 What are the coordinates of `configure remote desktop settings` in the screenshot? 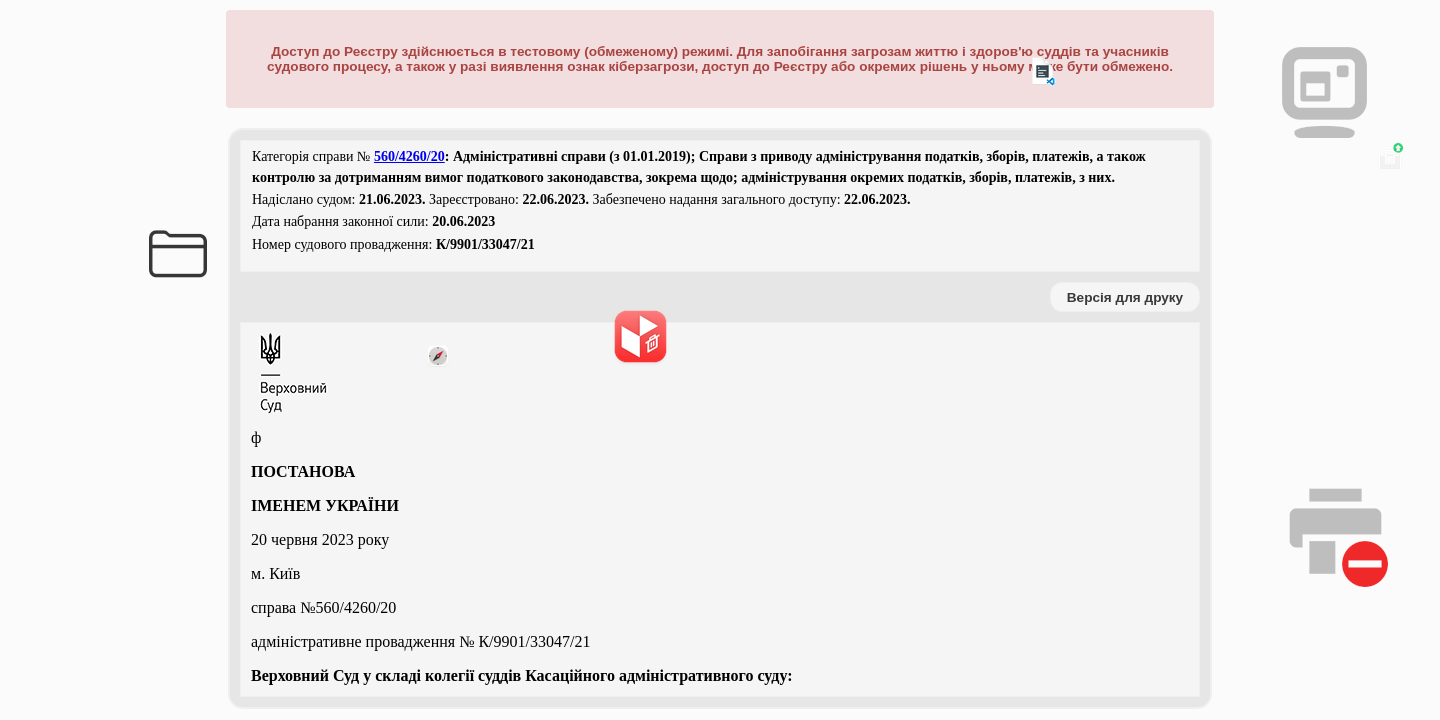 It's located at (1324, 89).